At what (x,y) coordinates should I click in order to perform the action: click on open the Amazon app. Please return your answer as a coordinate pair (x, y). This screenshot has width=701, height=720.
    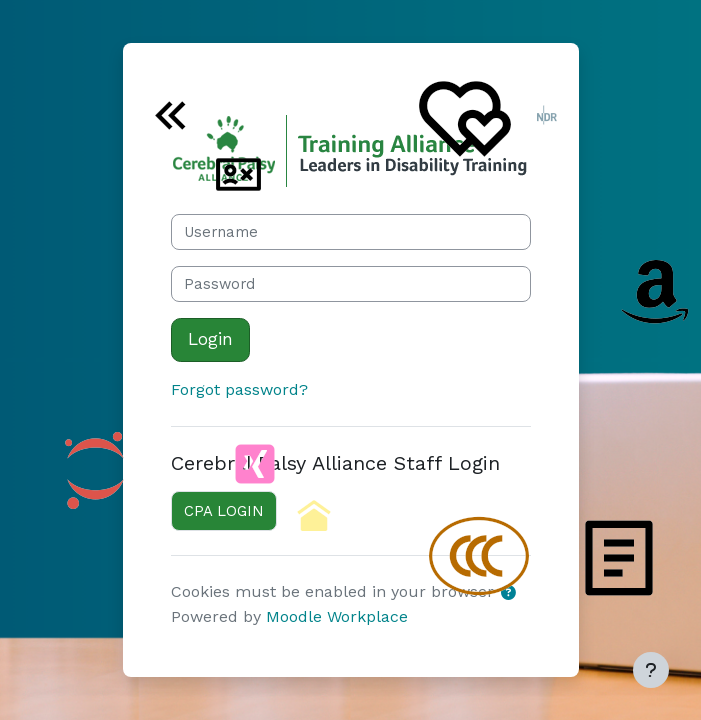
    Looking at the image, I should click on (655, 290).